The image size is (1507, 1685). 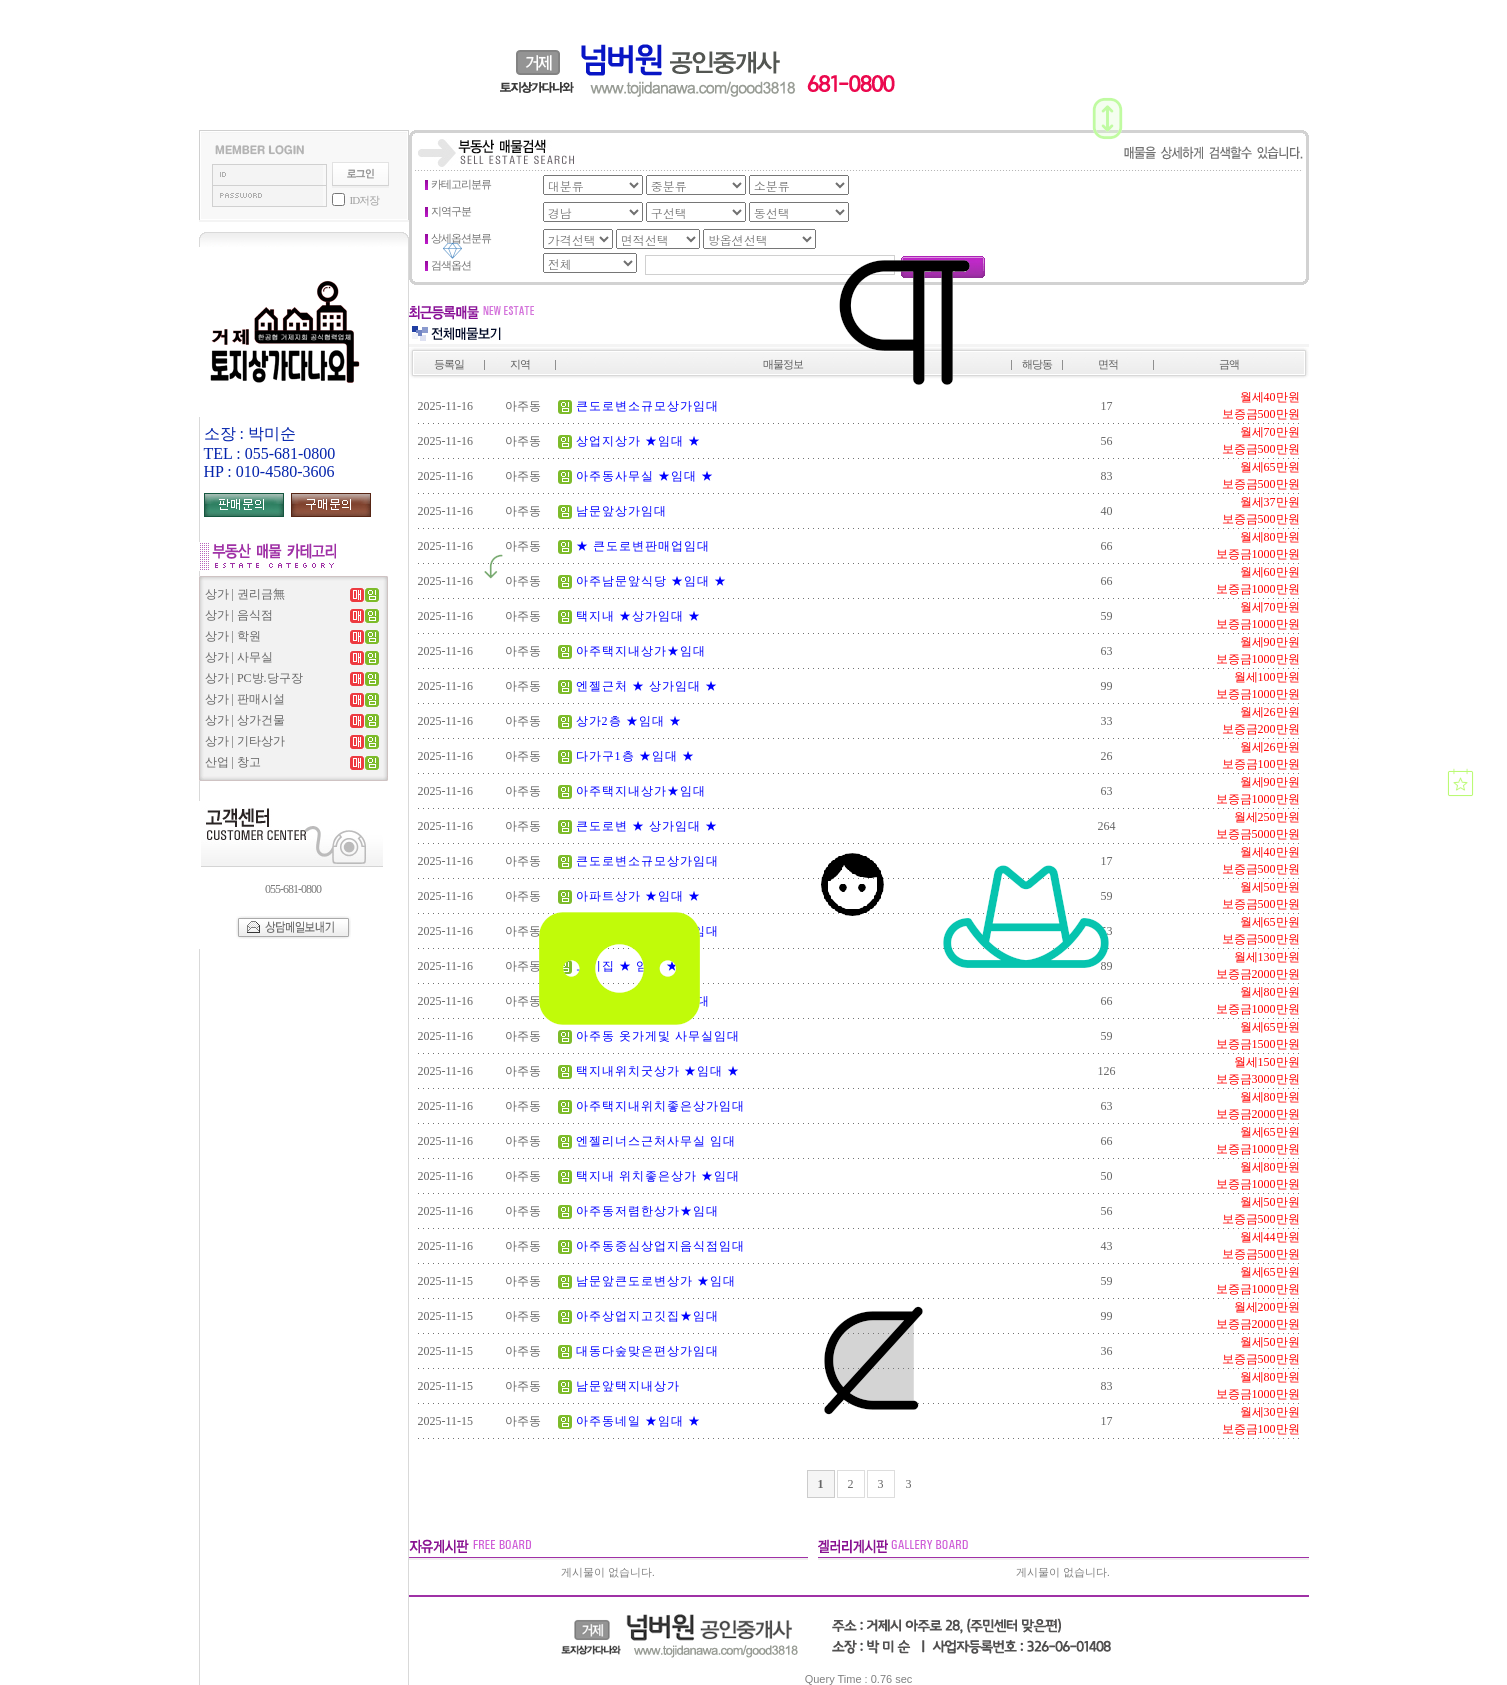 I want to click on format text as a paragraph, so click(x=907, y=322).